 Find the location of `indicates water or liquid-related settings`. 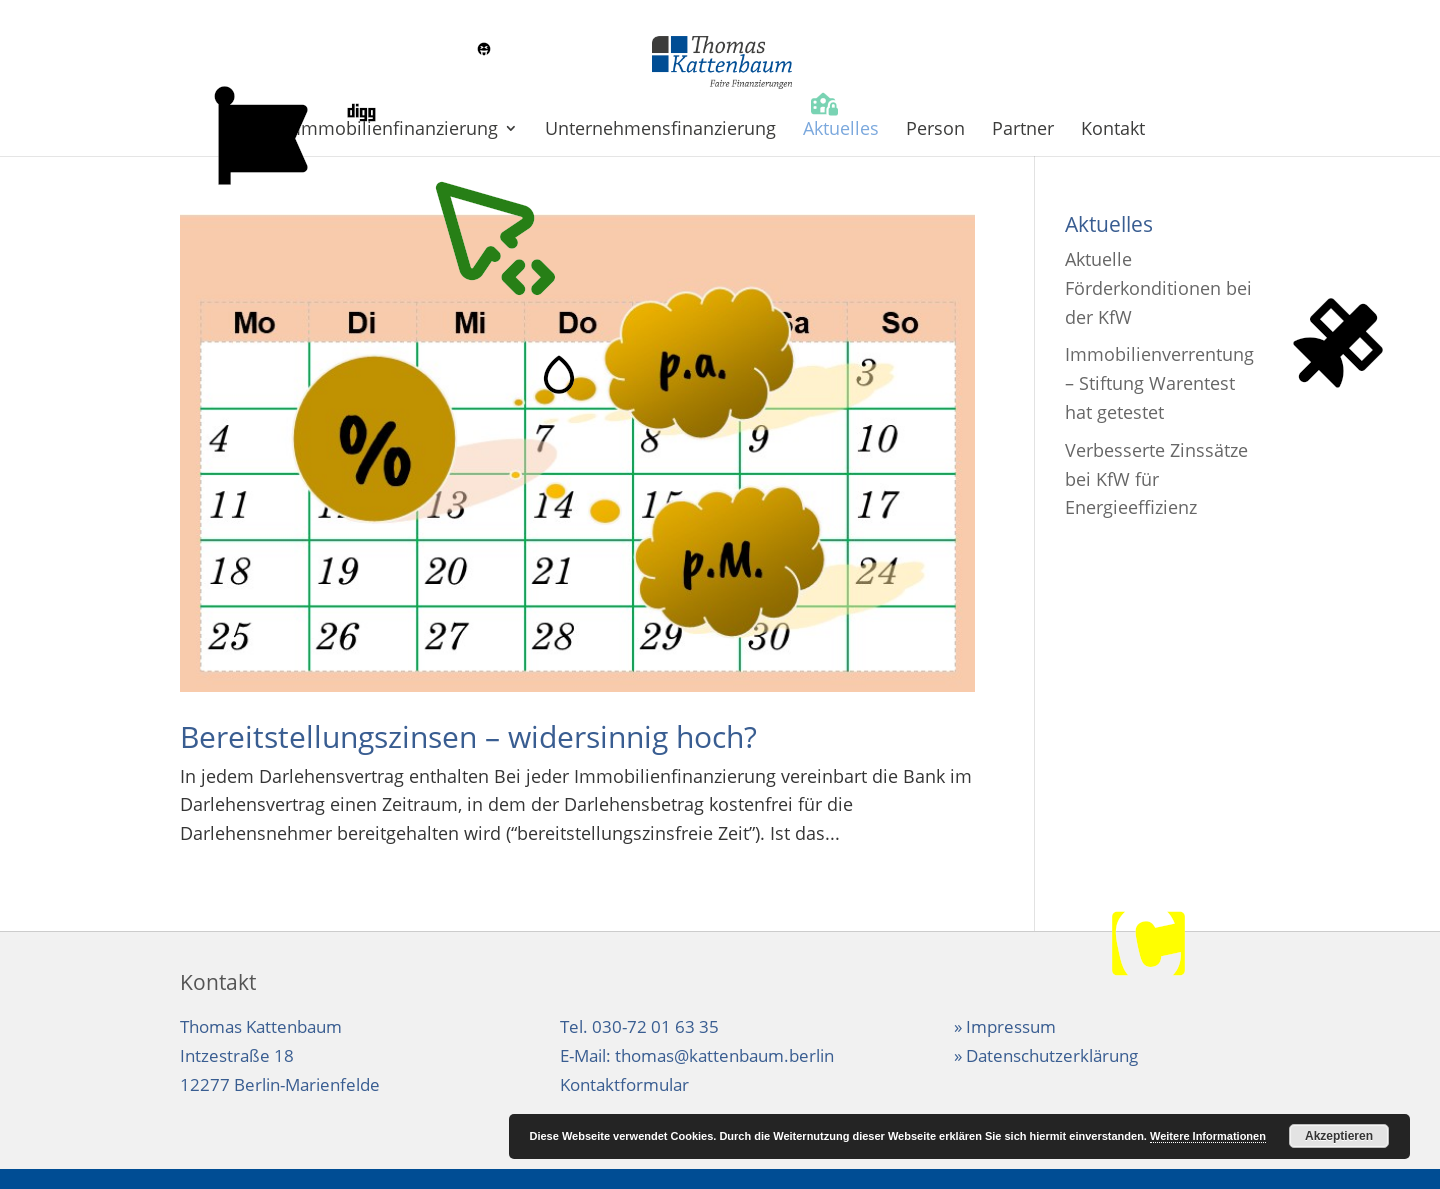

indicates water or liquid-related settings is located at coordinates (559, 376).